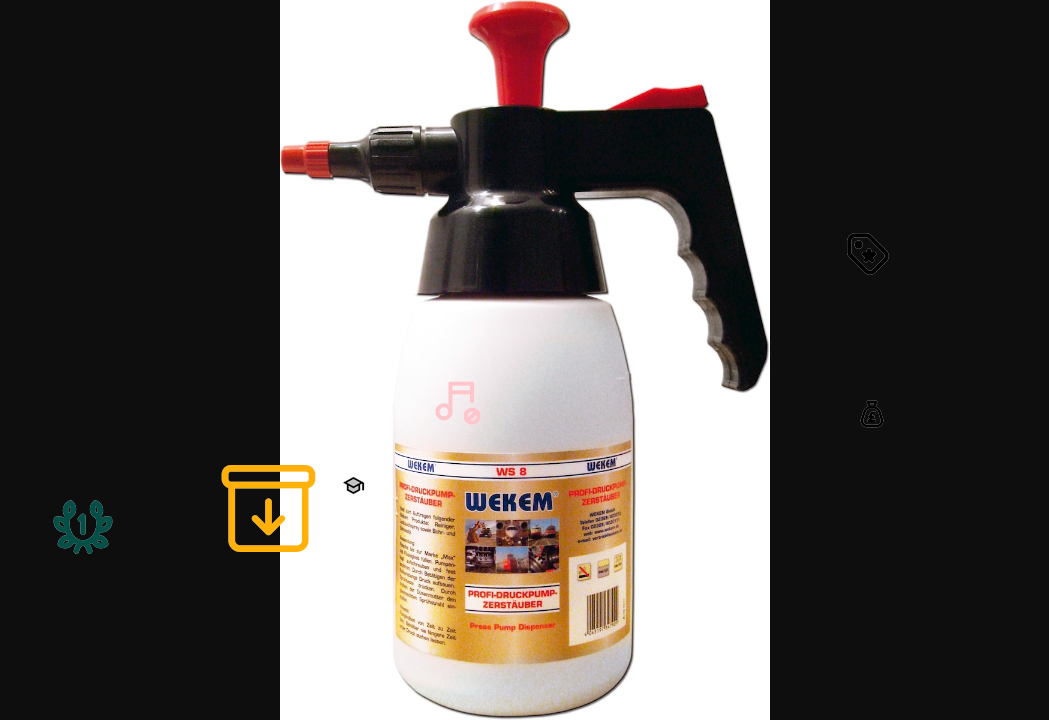 The image size is (1049, 720). What do you see at coordinates (268, 508) in the screenshot?
I see `archive this item` at bounding box center [268, 508].